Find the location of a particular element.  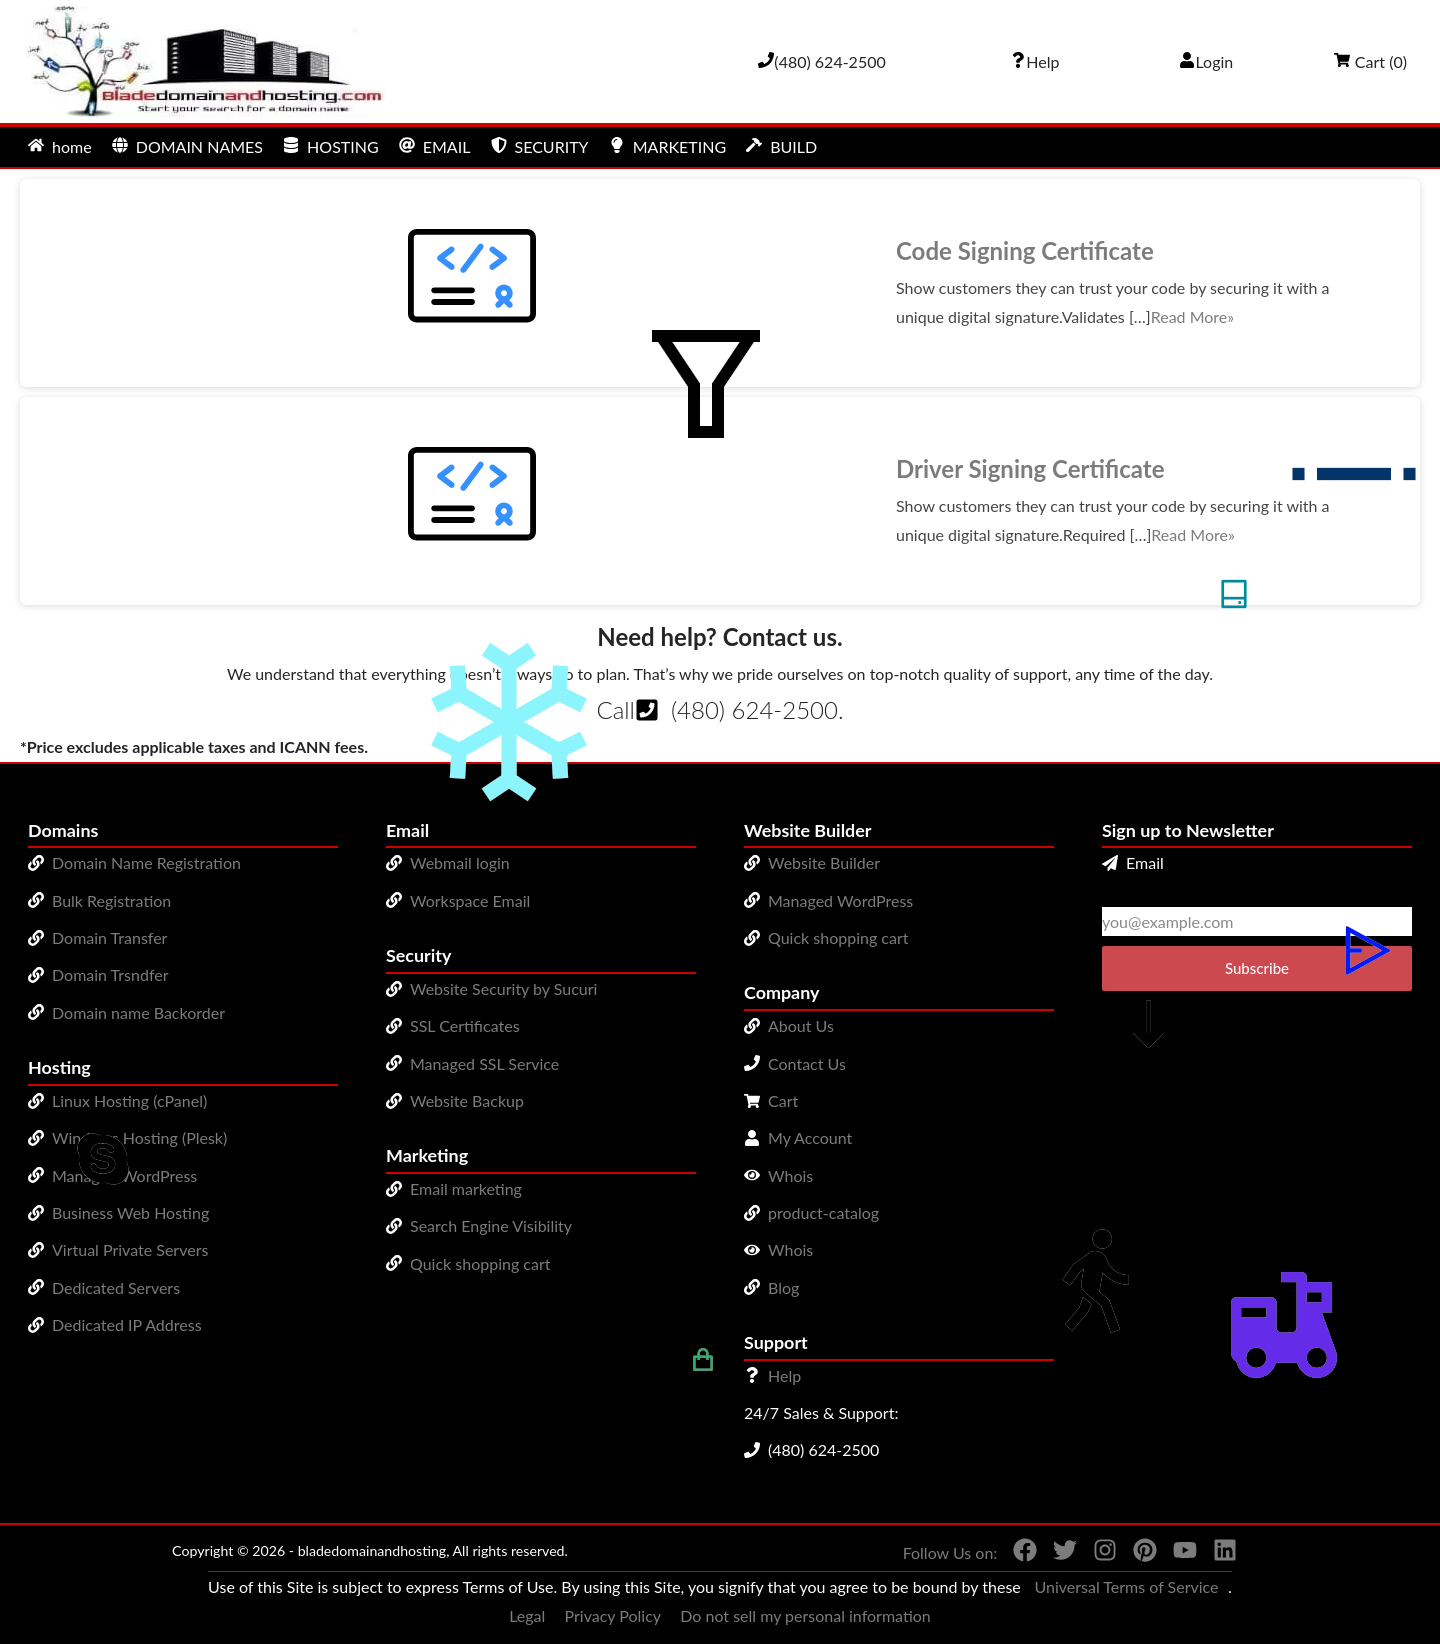

scroll down or view more content is located at coordinates (1148, 1024).